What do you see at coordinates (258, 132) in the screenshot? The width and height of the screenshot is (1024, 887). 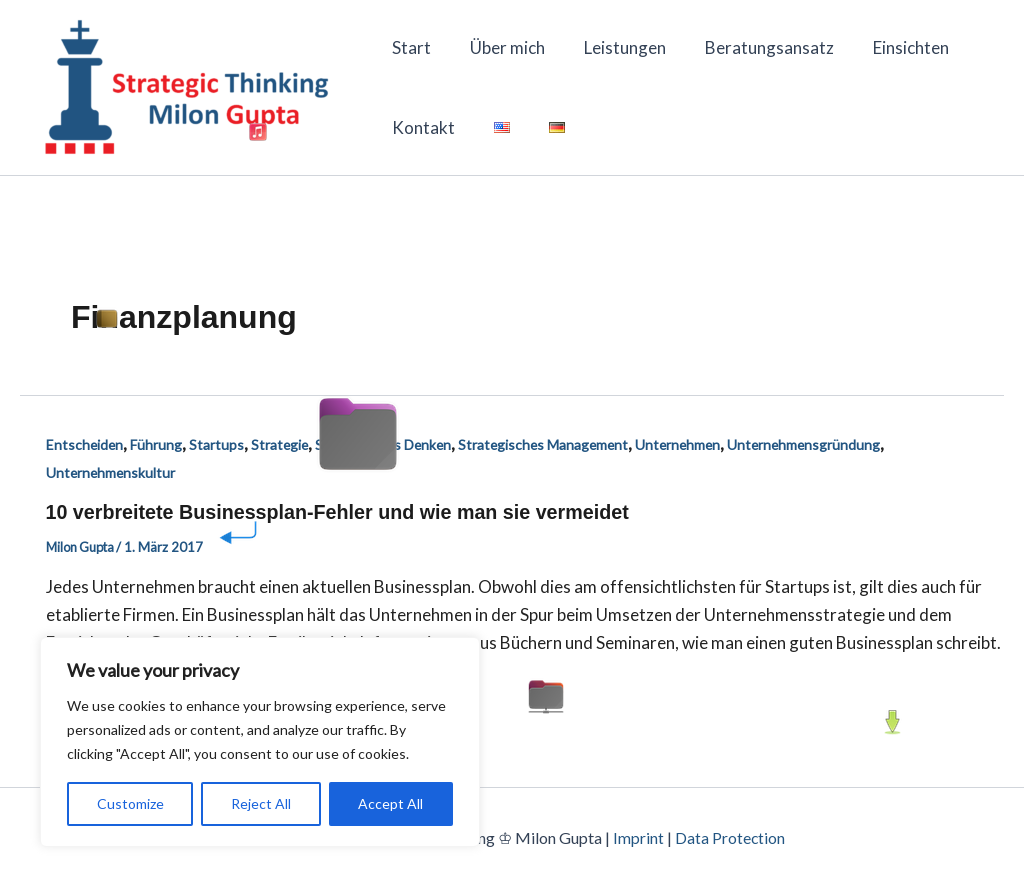 I see `open the gnome music app` at bounding box center [258, 132].